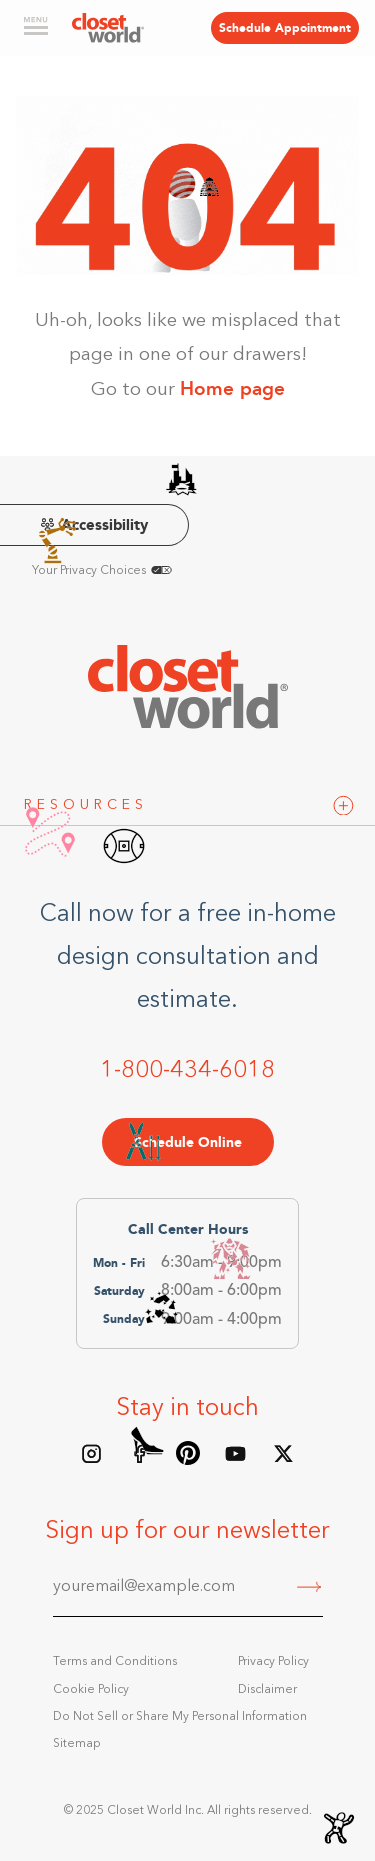 The height and width of the screenshot is (1861, 375). Describe the element at coordinates (50, 832) in the screenshot. I see `view route distance between two points` at that location.